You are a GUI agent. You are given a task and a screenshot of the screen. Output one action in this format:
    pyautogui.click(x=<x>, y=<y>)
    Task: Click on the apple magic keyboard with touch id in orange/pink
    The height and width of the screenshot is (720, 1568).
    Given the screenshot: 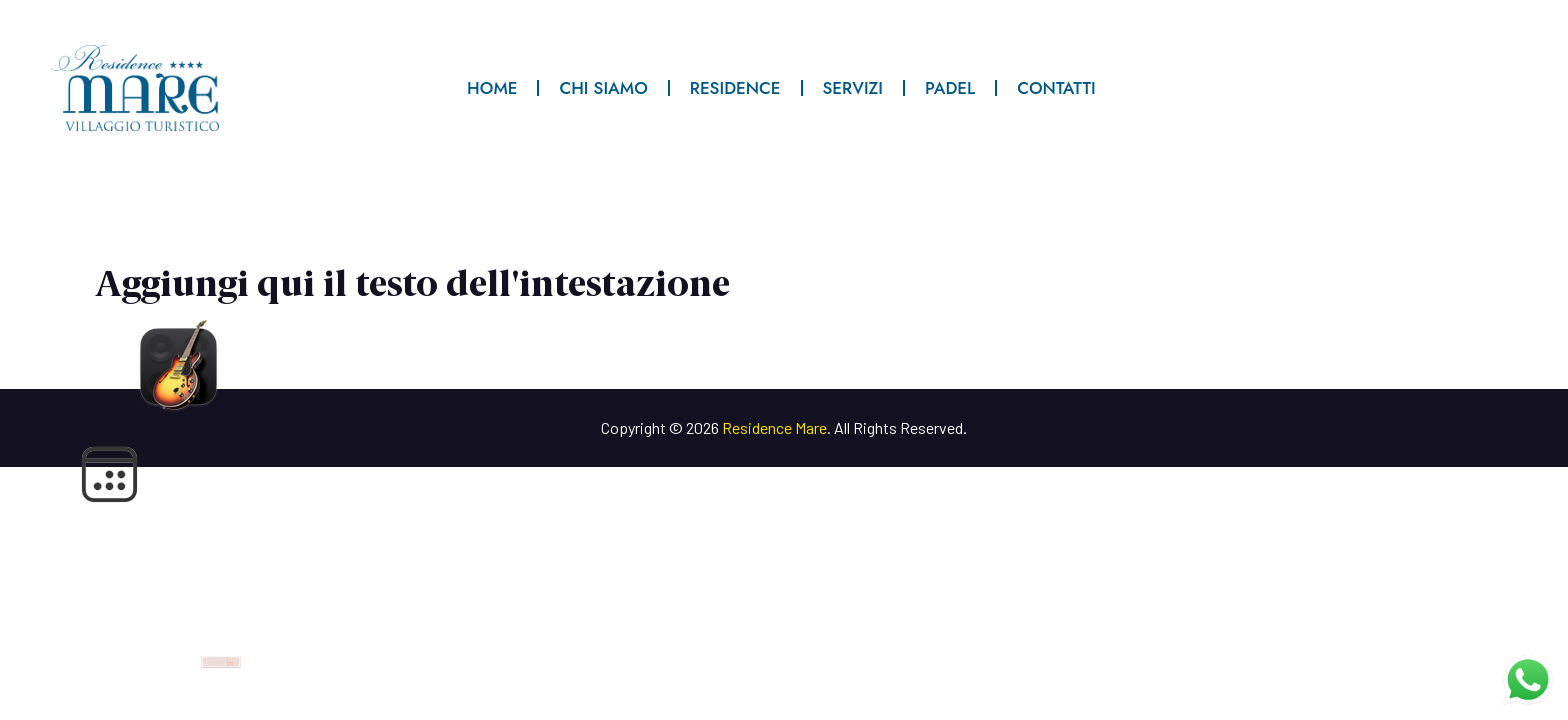 What is the action you would take?
    pyautogui.click(x=221, y=662)
    